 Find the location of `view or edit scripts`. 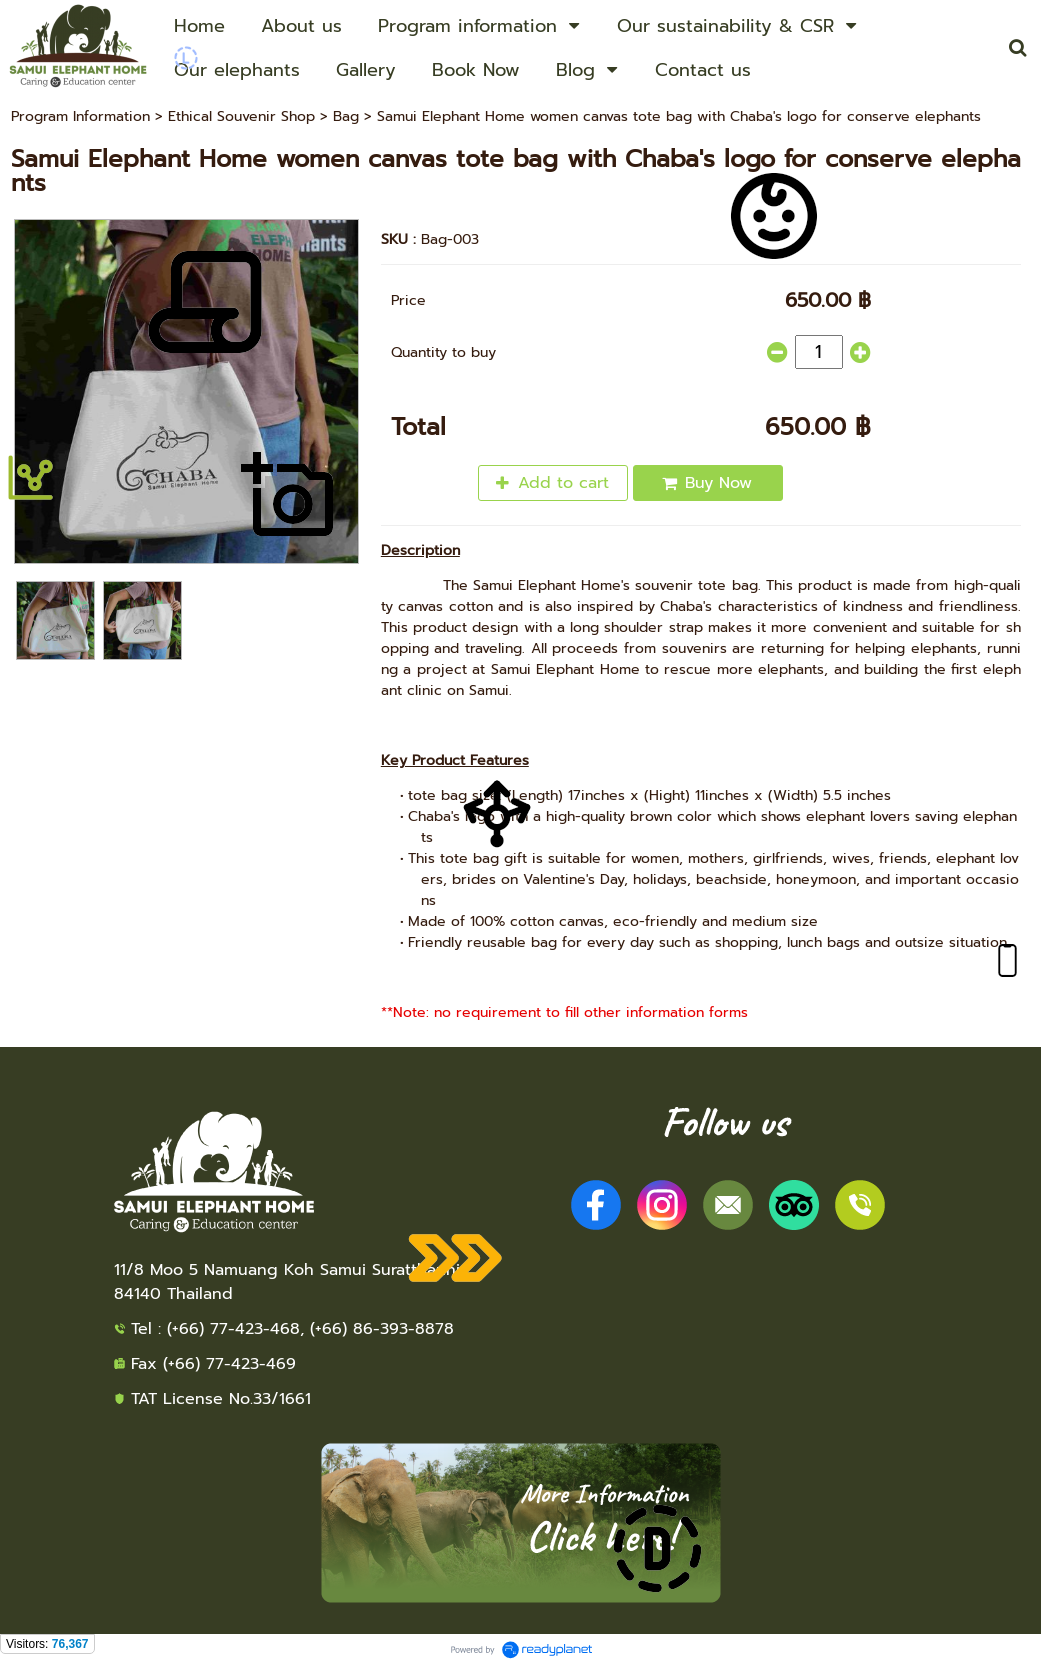

view or edit scripts is located at coordinates (205, 302).